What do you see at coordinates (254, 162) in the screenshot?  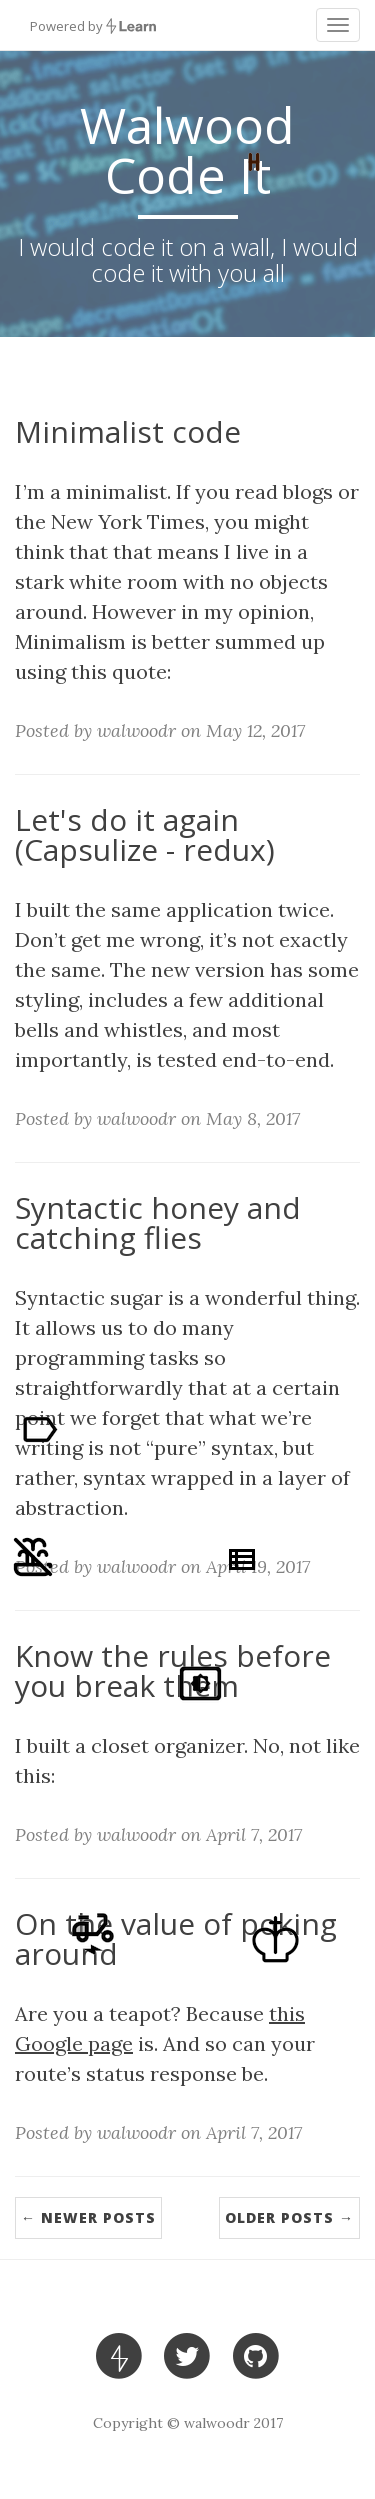 I see `indicates heading or header formatting option` at bounding box center [254, 162].